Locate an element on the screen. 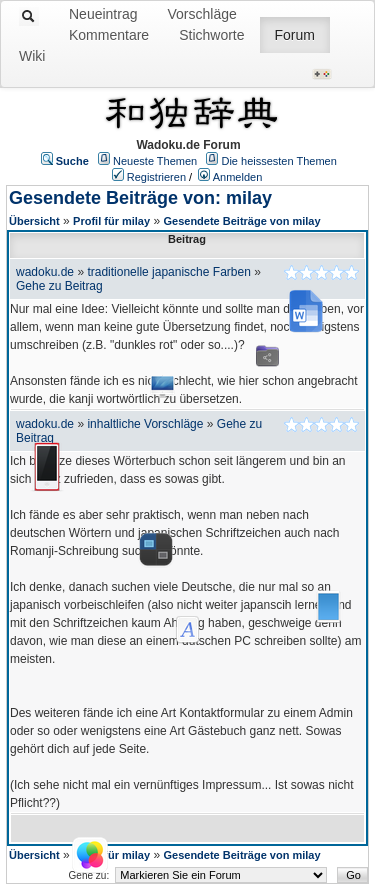  open a font file is located at coordinates (187, 629).